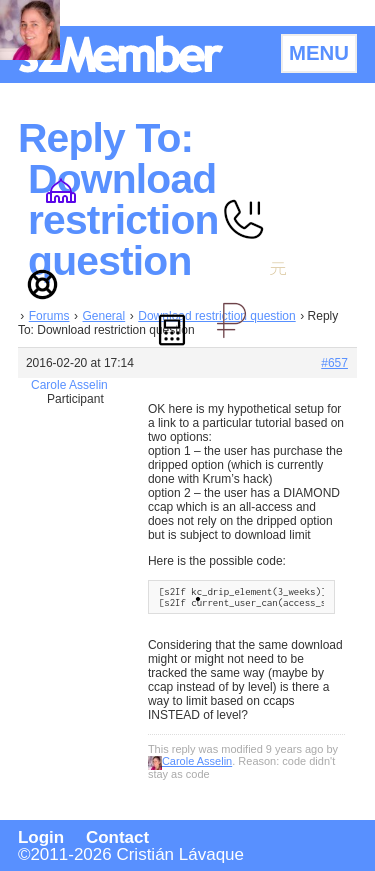 The height and width of the screenshot is (871, 375). Describe the element at coordinates (42, 284) in the screenshot. I see `access help or support resources` at that location.